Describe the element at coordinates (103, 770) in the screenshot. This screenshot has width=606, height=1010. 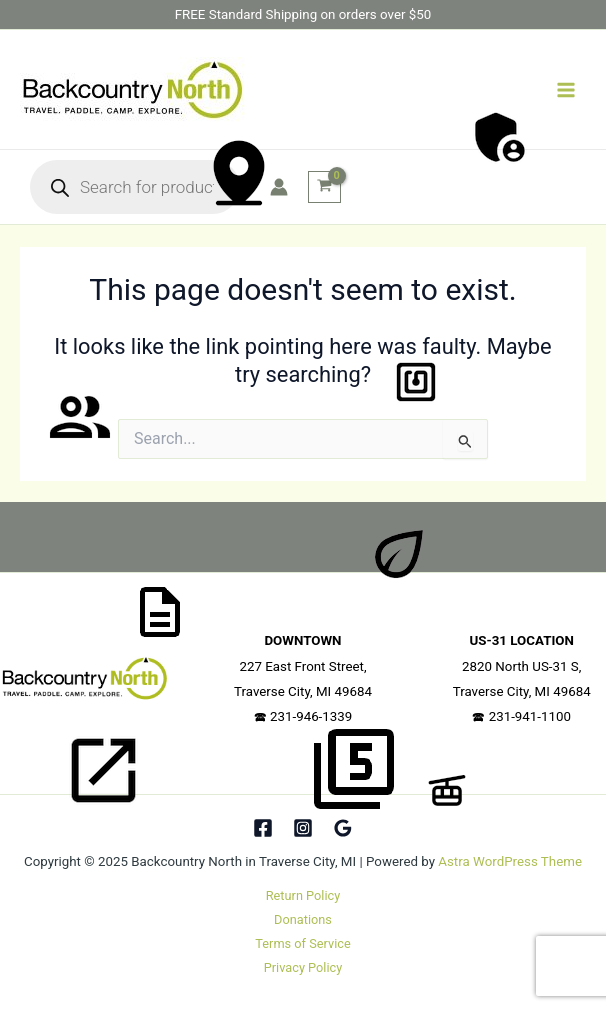
I see `open link in a new tab or window` at that location.